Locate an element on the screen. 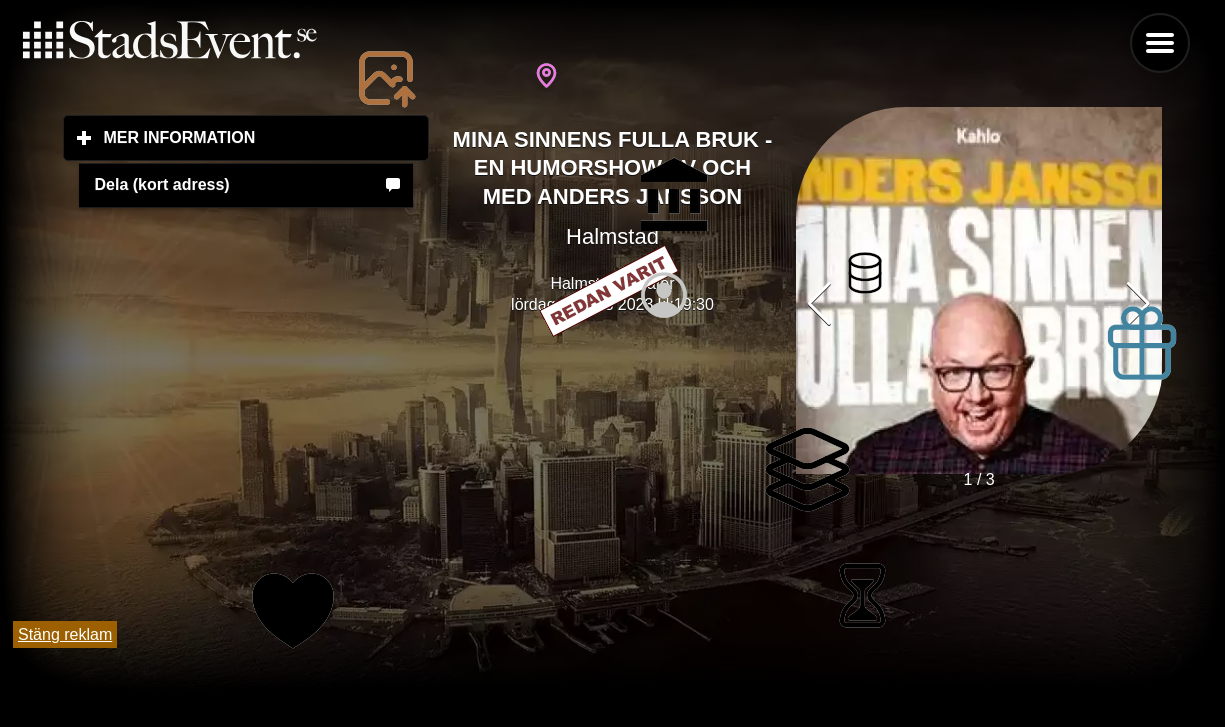 This screenshot has width=1225, height=727. view or access a saved location is located at coordinates (546, 75).